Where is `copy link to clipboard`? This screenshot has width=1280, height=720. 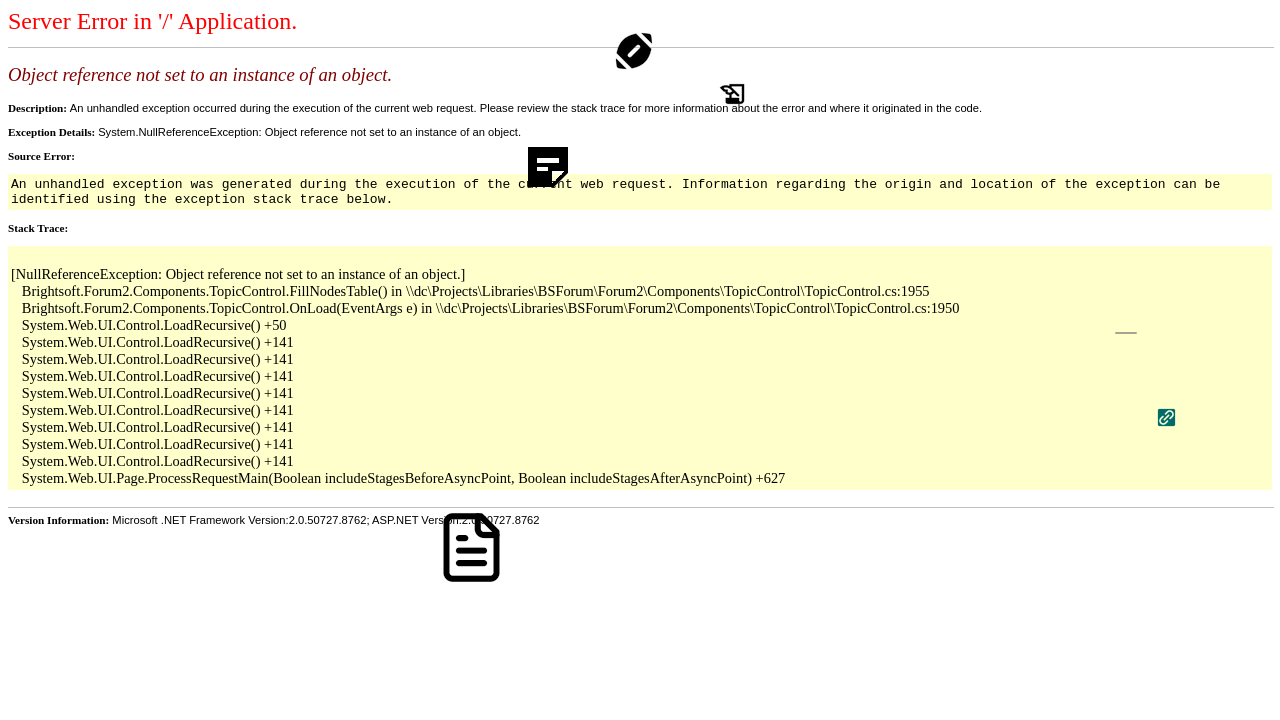 copy link to clipboard is located at coordinates (1166, 417).